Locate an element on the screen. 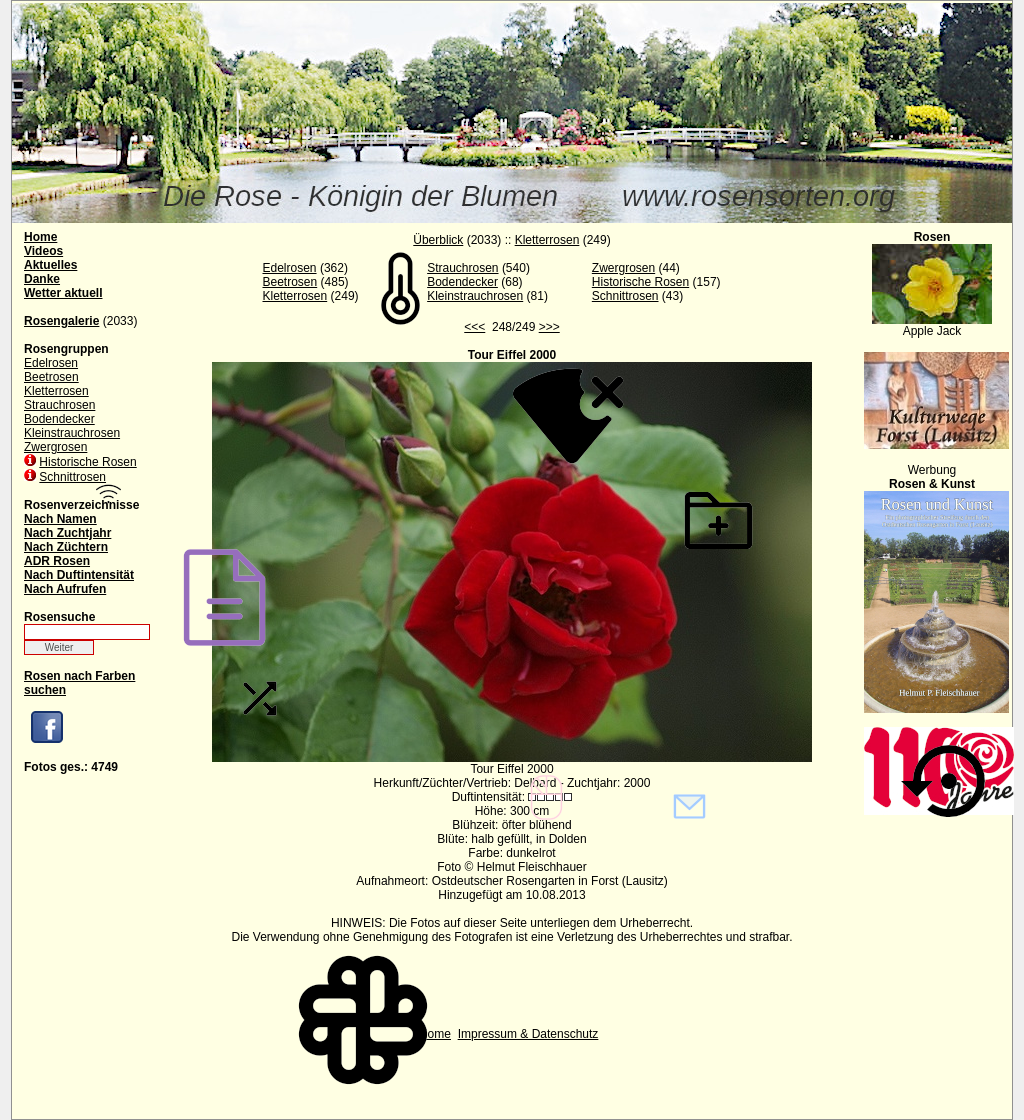 The height and width of the screenshot is (1120, 1024). view document or text file is located at coordinates (224, 597).